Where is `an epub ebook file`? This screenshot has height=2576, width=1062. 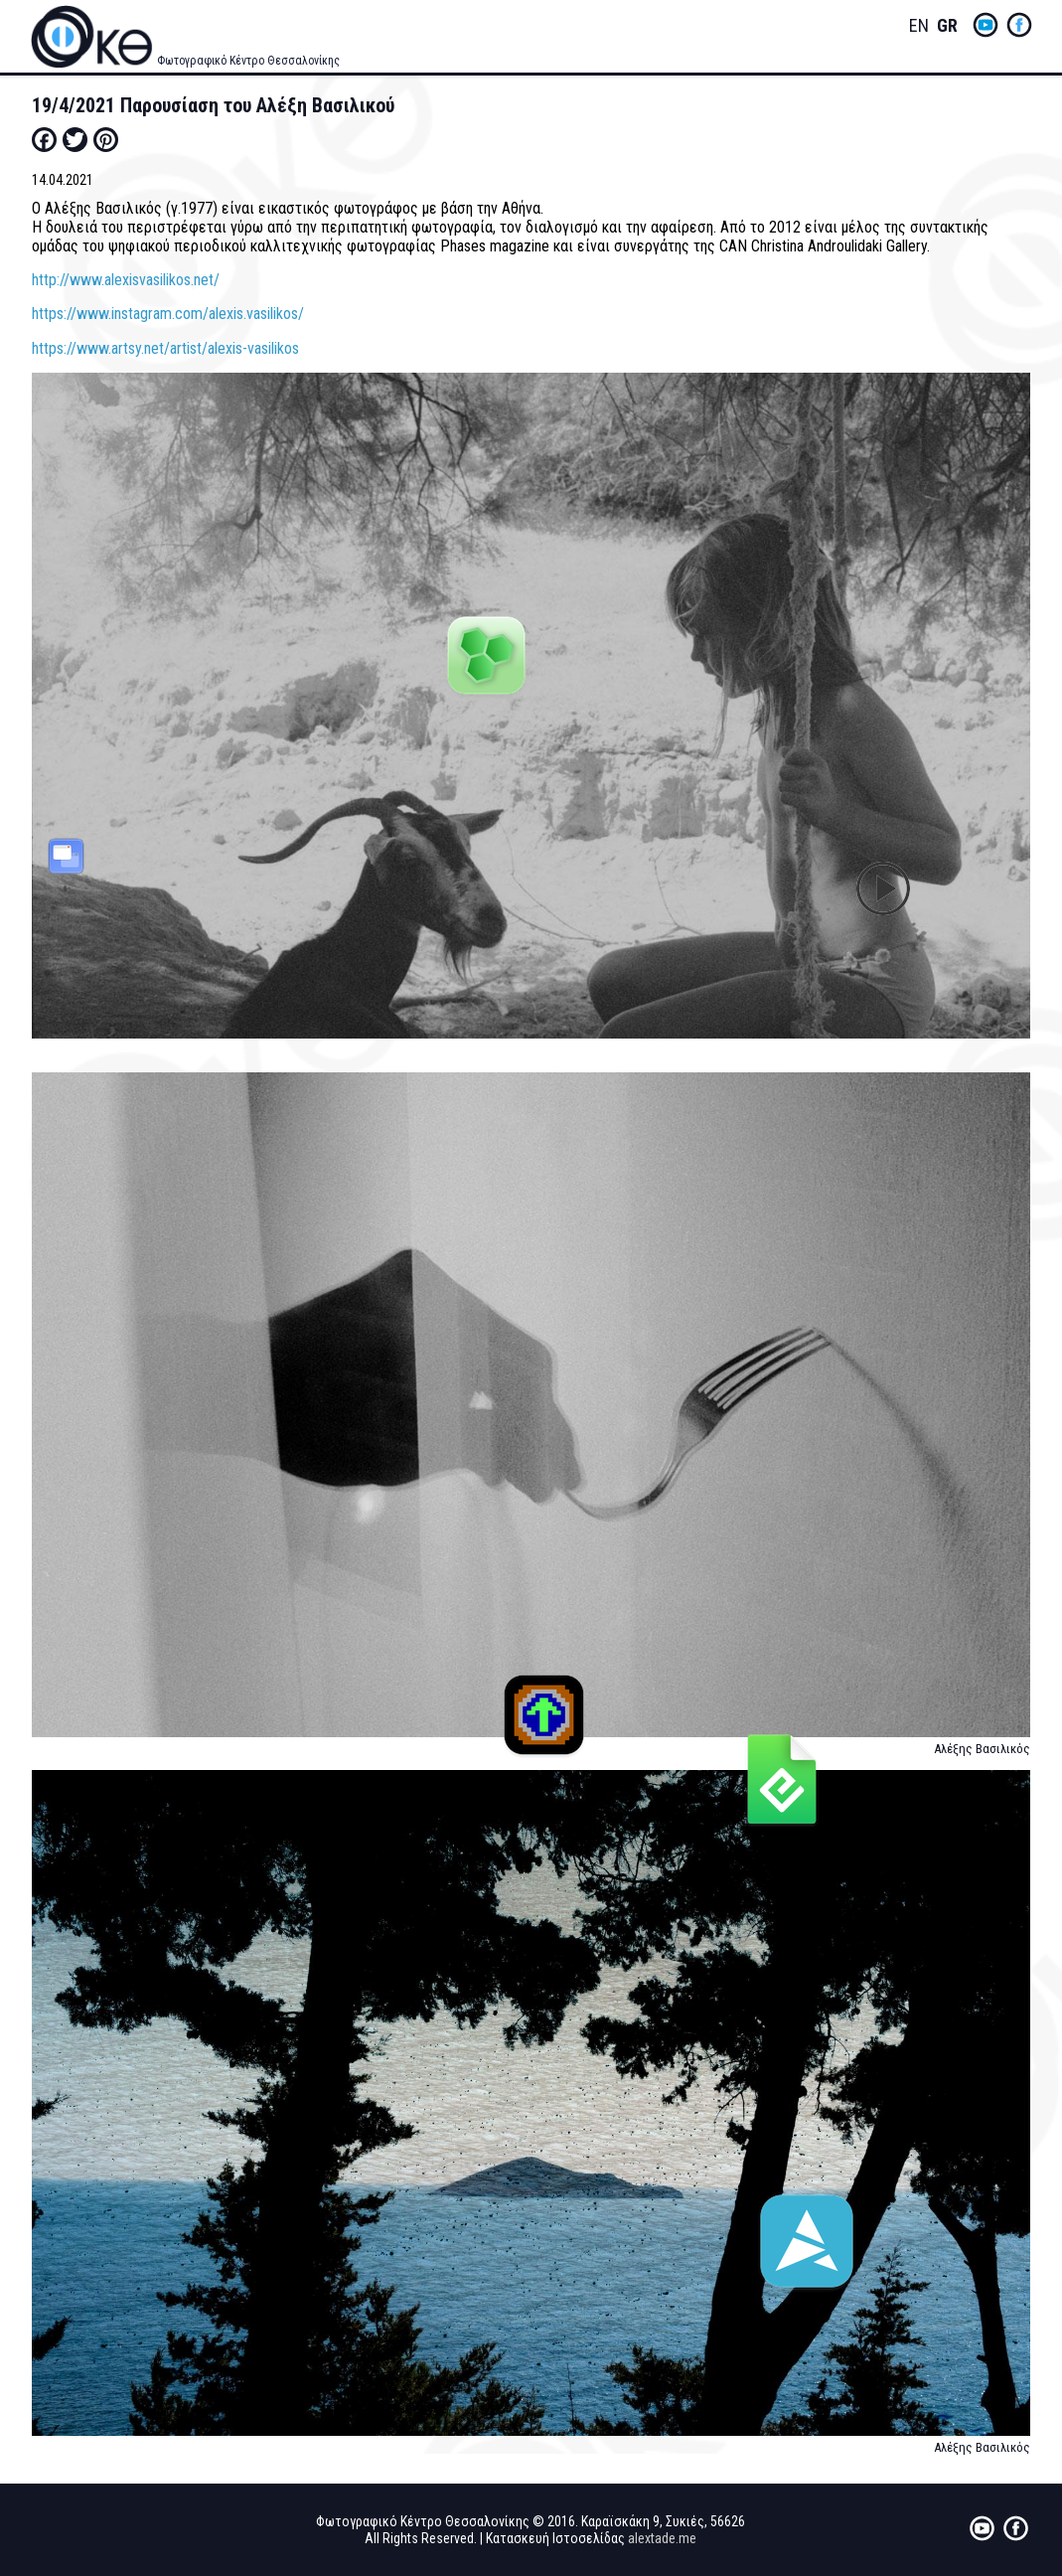 an epub ebook file is located at coordinates (782, 1781).